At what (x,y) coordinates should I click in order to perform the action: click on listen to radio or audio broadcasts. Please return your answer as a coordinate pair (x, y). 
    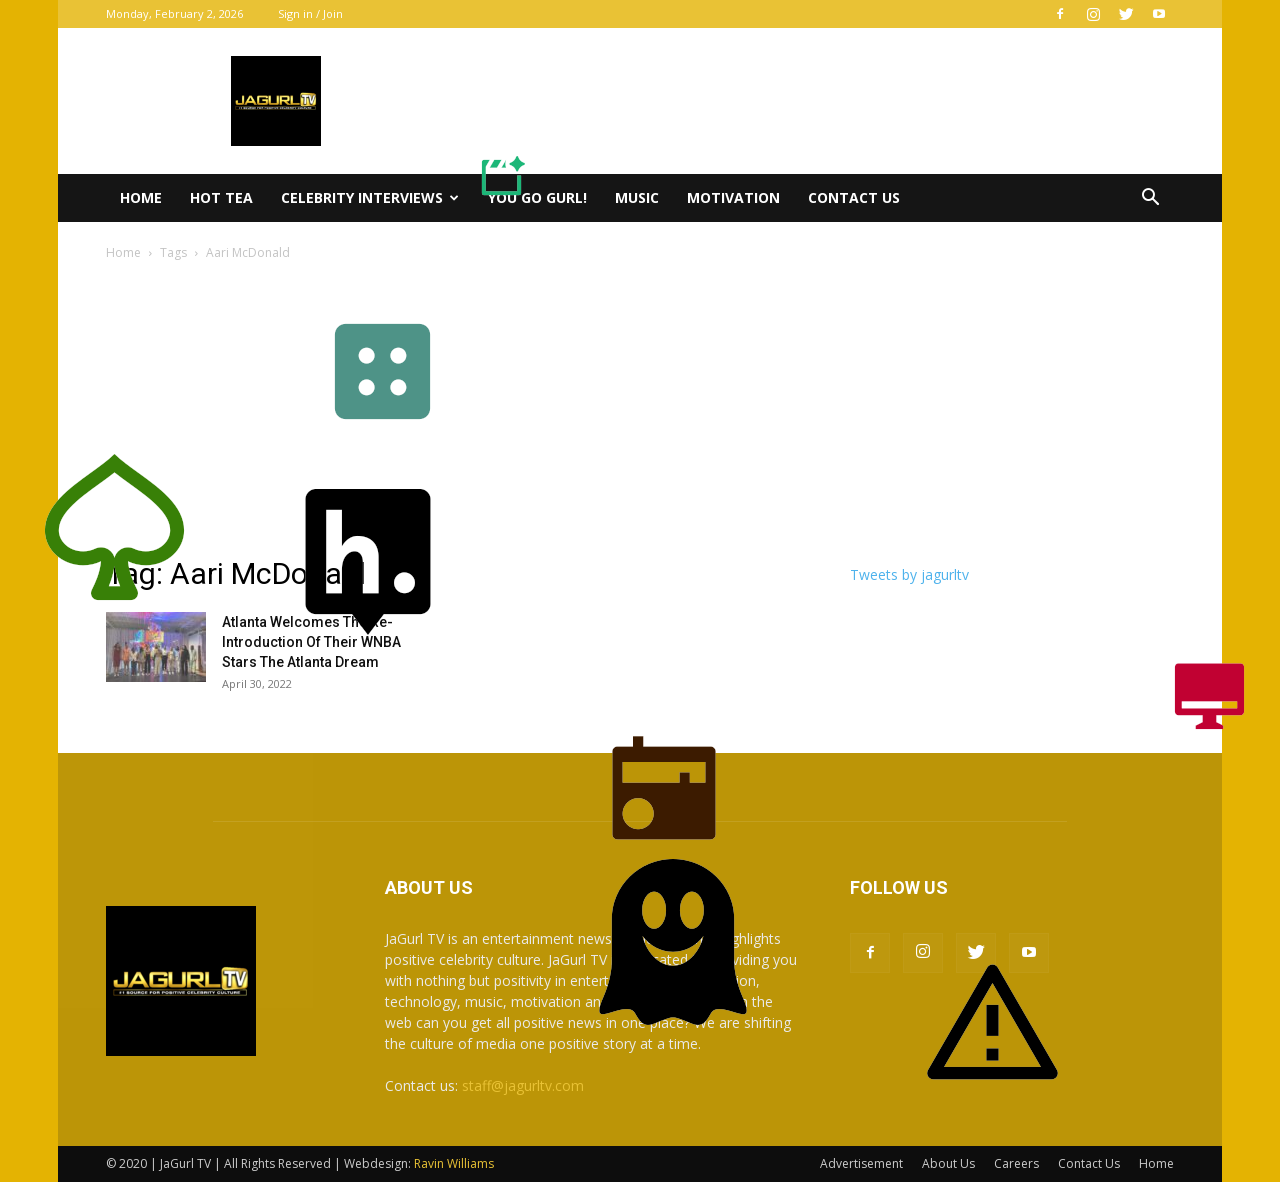
    Looking at the image, I should click on (664, 793).